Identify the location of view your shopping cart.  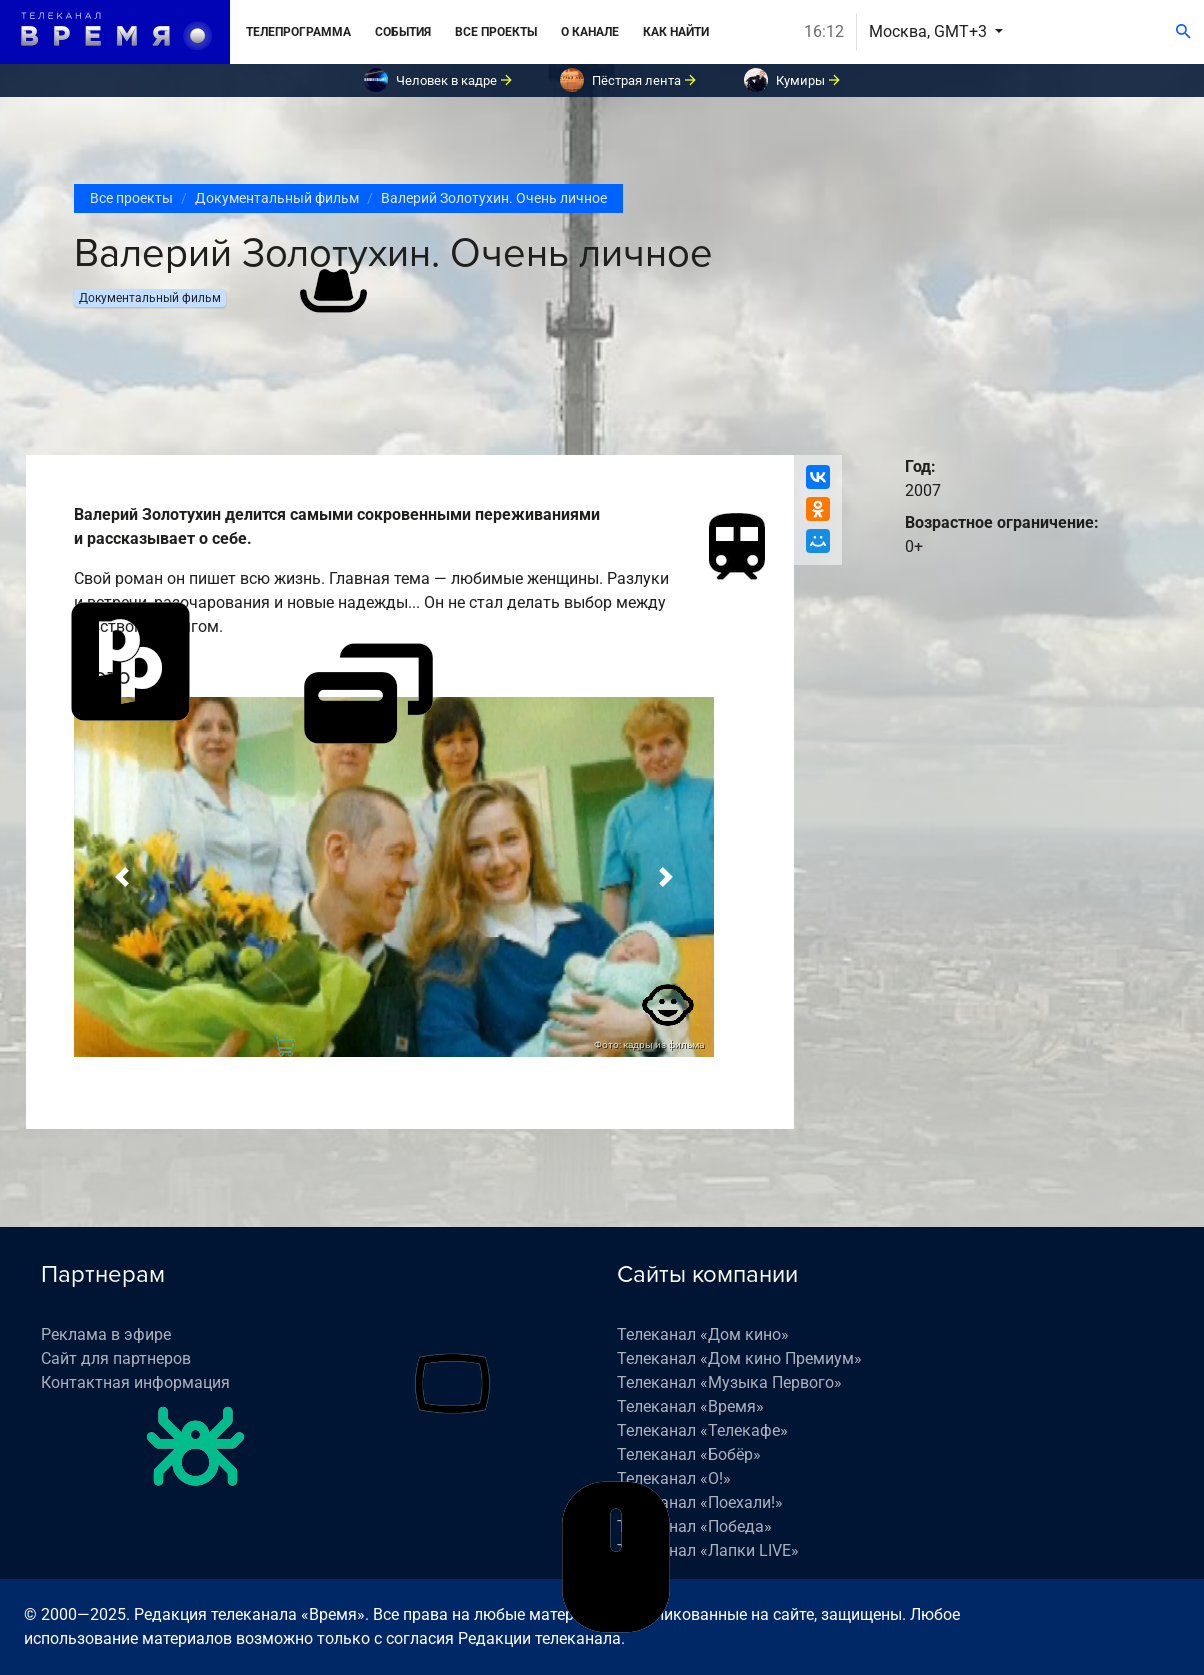
(284, 1046).